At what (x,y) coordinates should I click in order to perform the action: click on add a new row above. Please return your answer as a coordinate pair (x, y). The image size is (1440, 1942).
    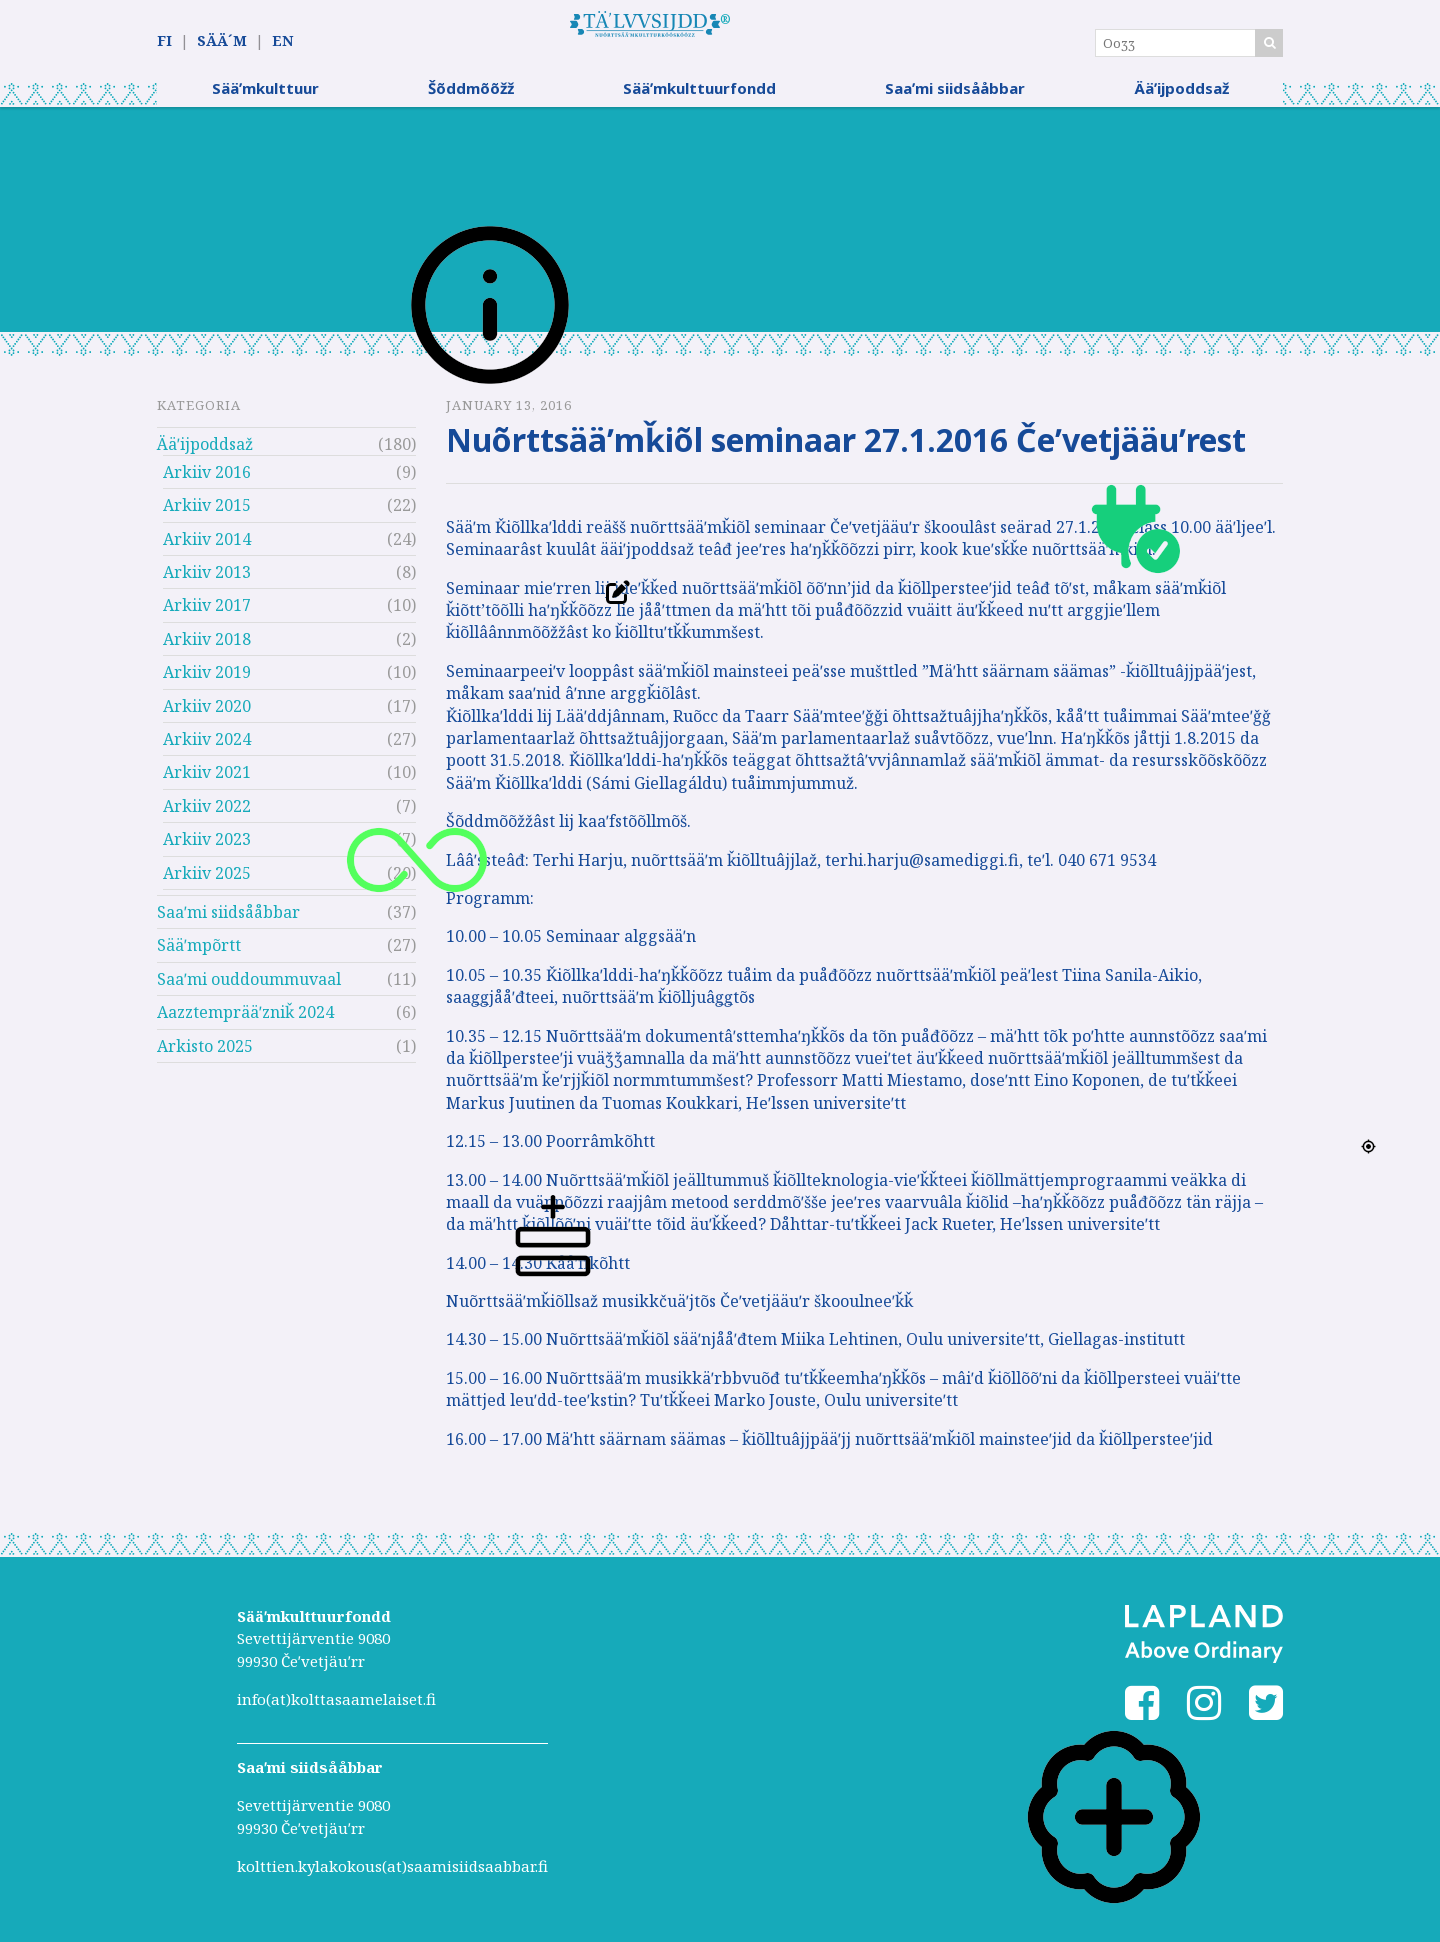
    Looking at the image, I should click on (553, 1242).